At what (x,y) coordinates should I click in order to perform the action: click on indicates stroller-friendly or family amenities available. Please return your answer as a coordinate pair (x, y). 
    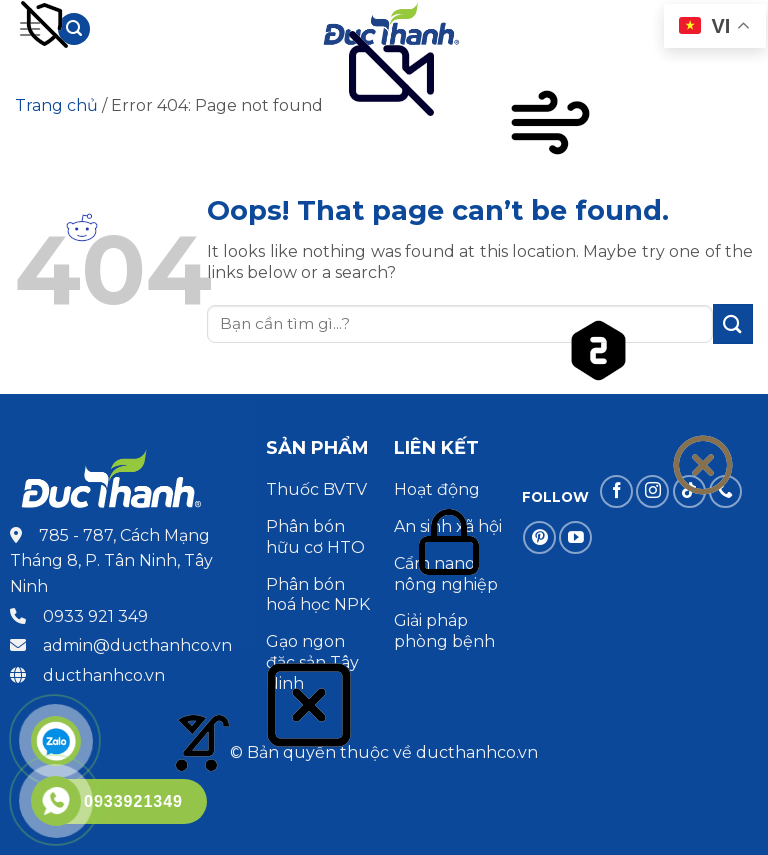
    Looking at the image, I should click on (199, 741).